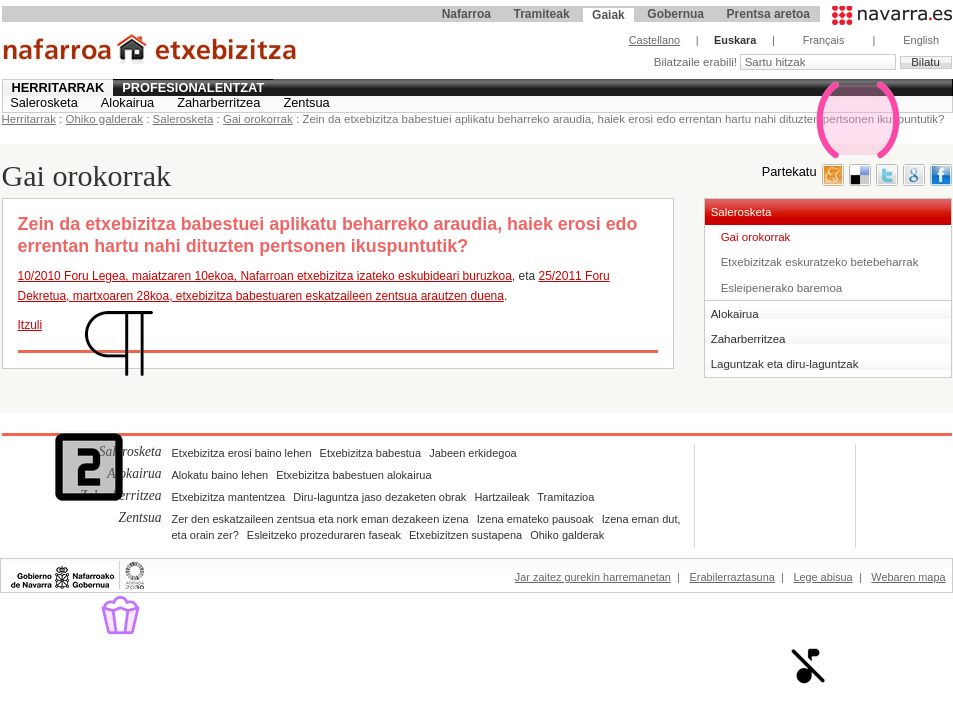  What do you see at coordinates (89, 467) in the screenshot?
I see `indicates step two in a multi-step process` at bounding box center [89, 467].